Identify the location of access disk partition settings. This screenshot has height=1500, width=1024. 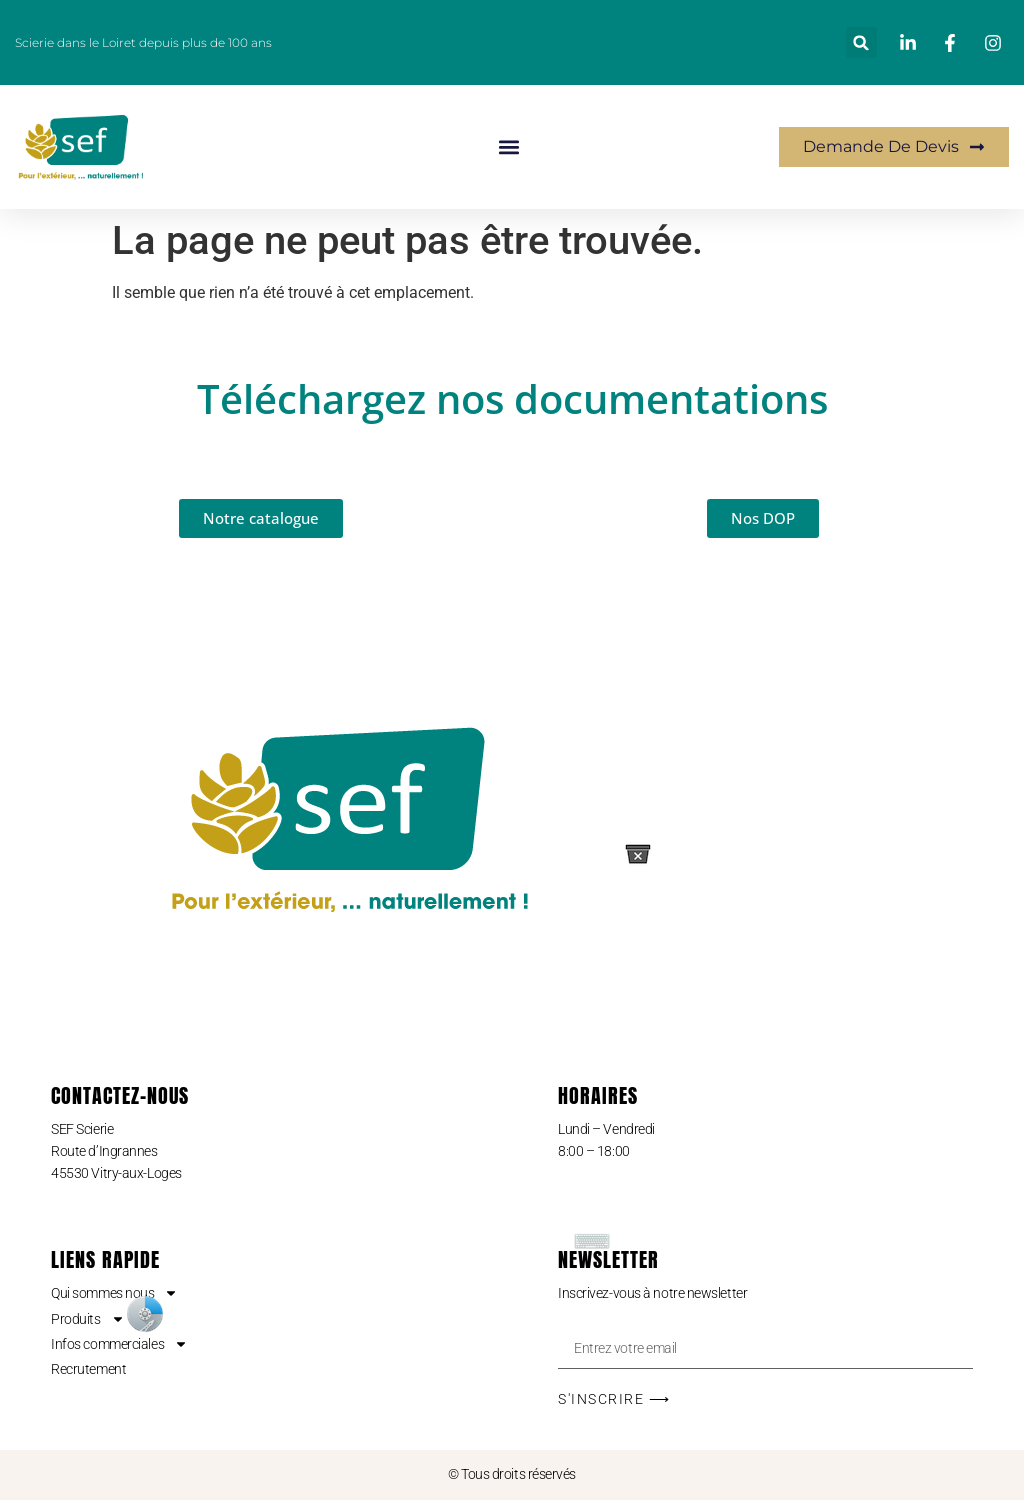
(145, 1314).